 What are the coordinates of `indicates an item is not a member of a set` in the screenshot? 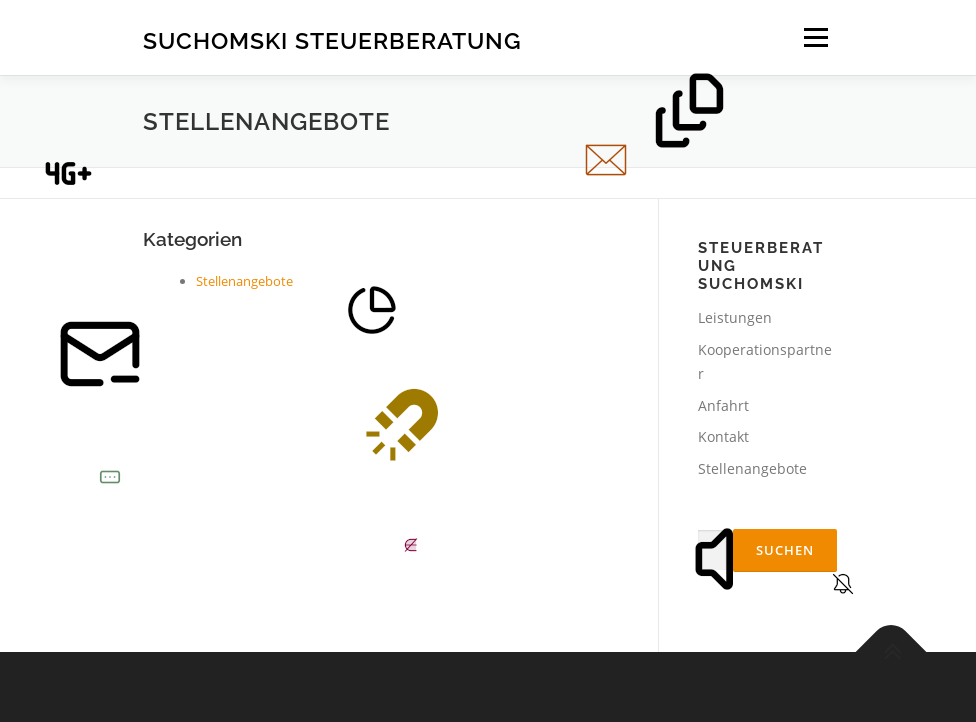 It's located at (411, 545).